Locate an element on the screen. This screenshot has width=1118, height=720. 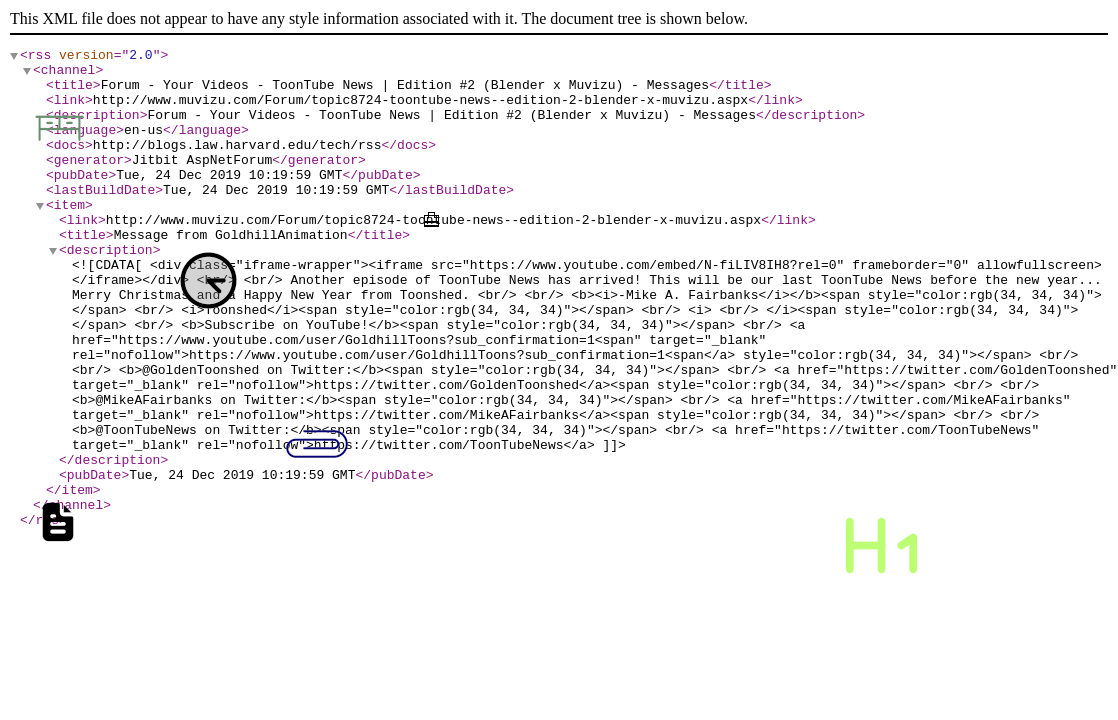
view document contents is located at coordinates (58, 522).